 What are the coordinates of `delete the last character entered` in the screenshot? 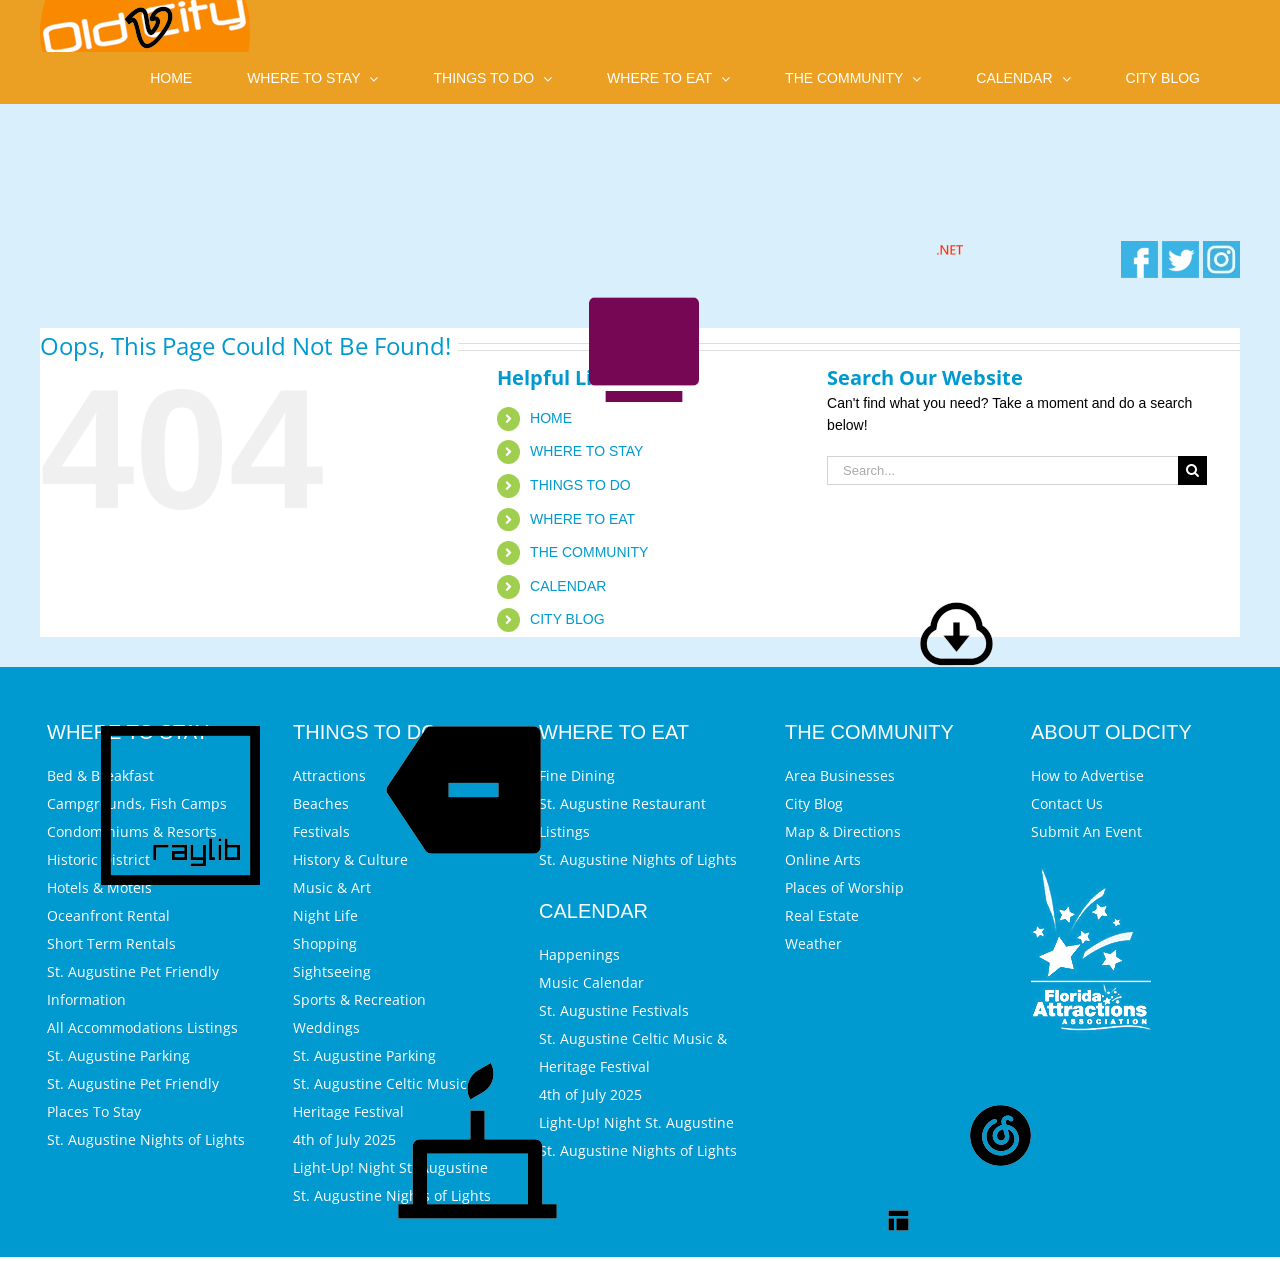 It's located at (470, 790).